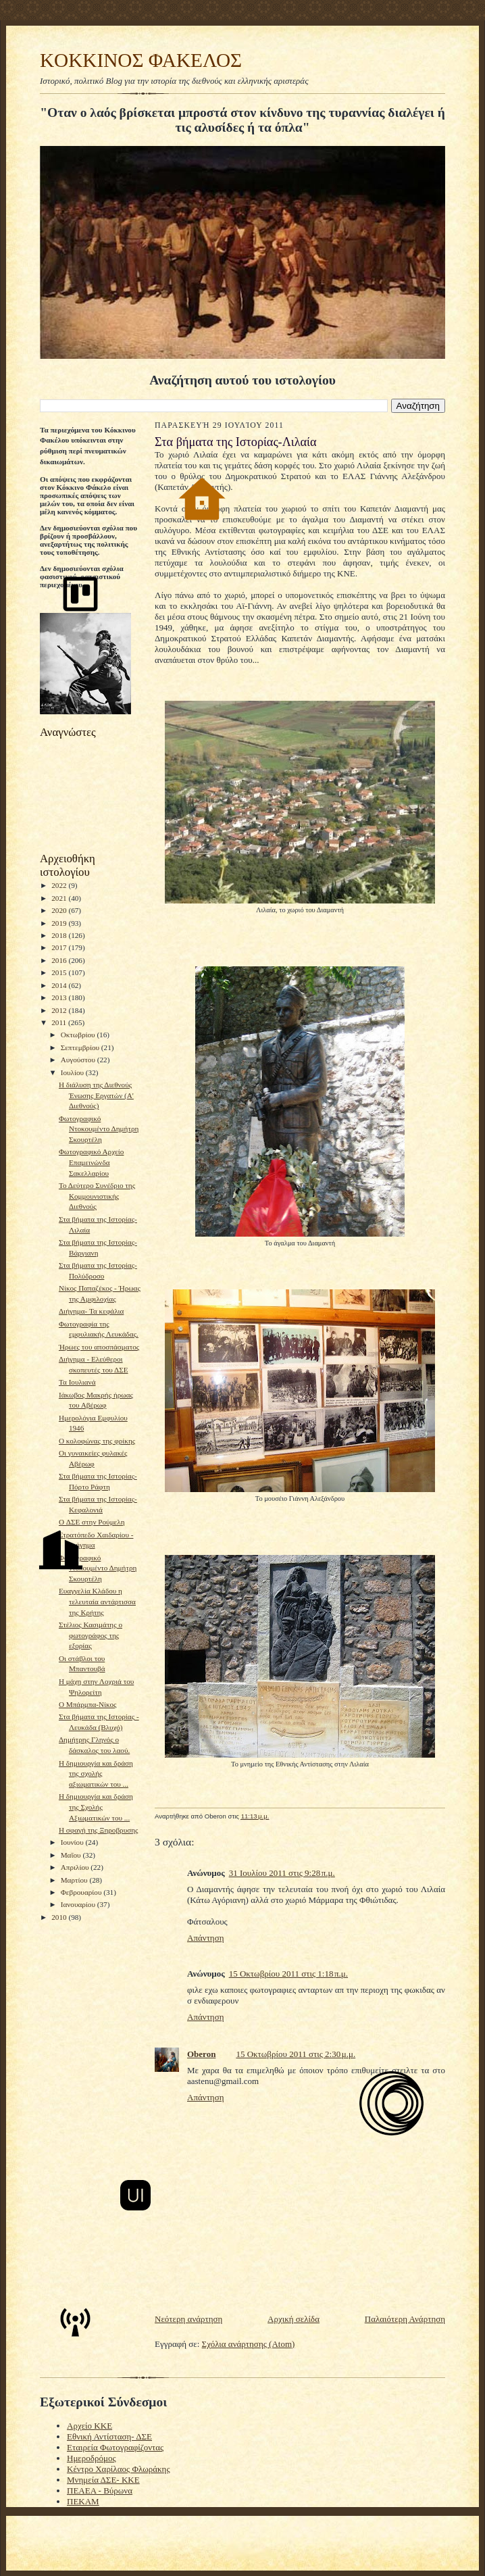  What do you see at coordinates (61, 1552) in the screenshot?
I see `view company or business profile` at bounding box center [61, 1552].